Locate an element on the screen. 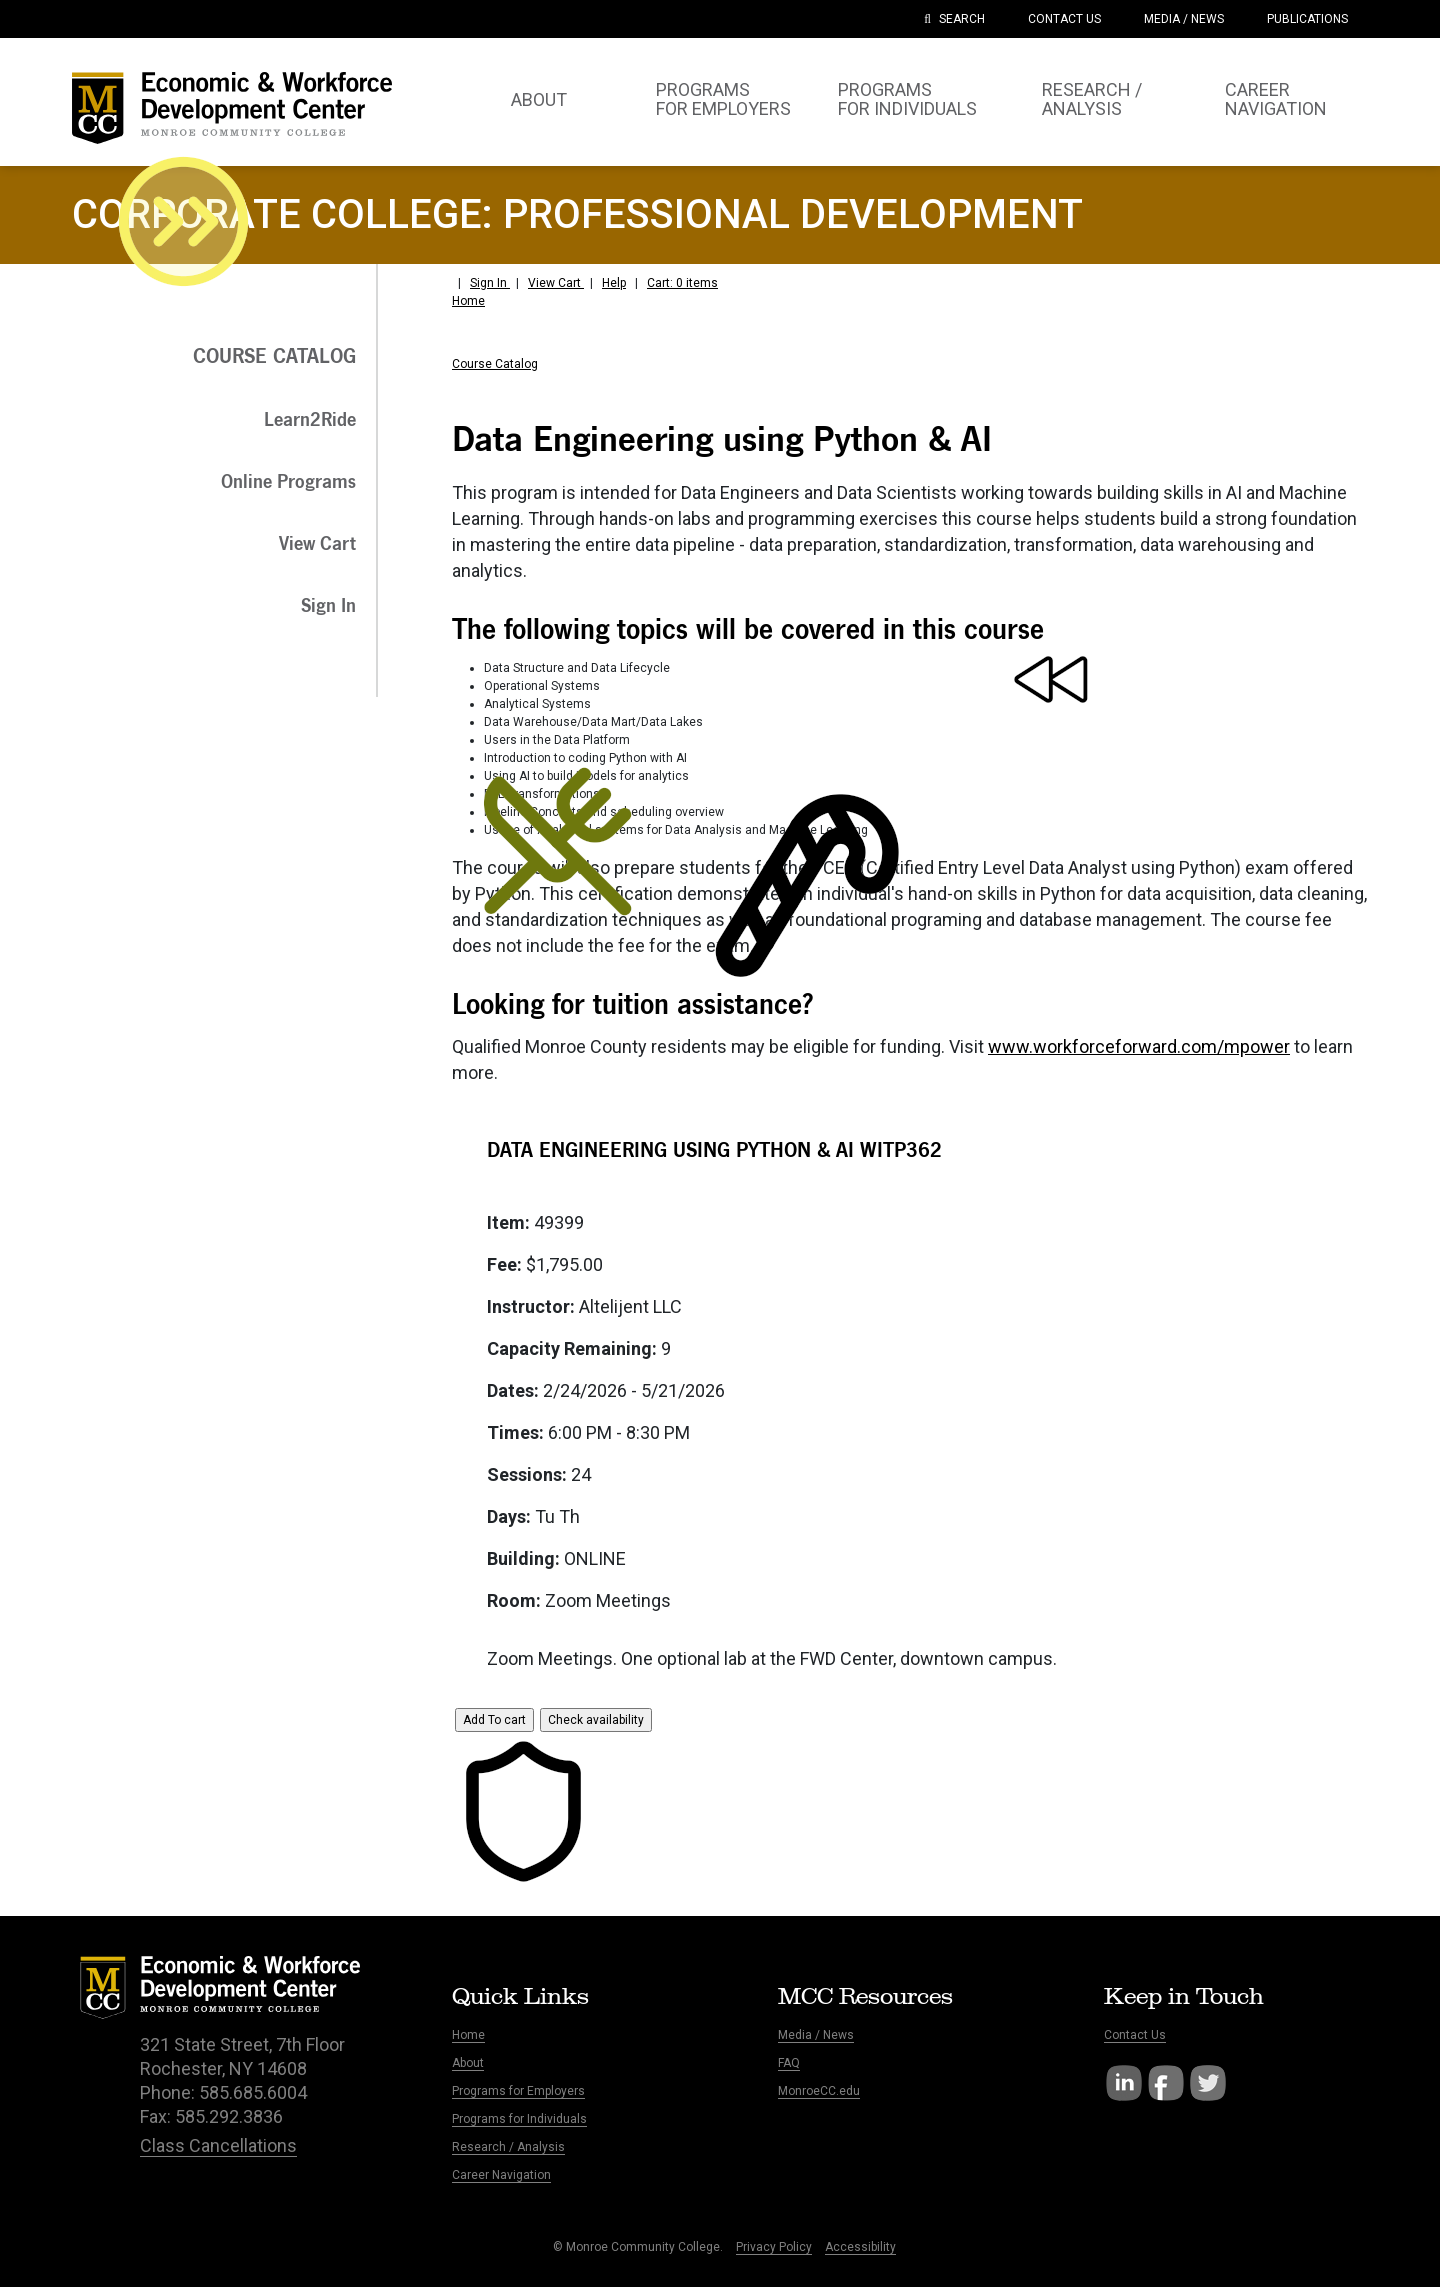 The width and height of the screenshot is (1440, 2287). skip forward or advance to the next item is located at coordinates (183, 221).